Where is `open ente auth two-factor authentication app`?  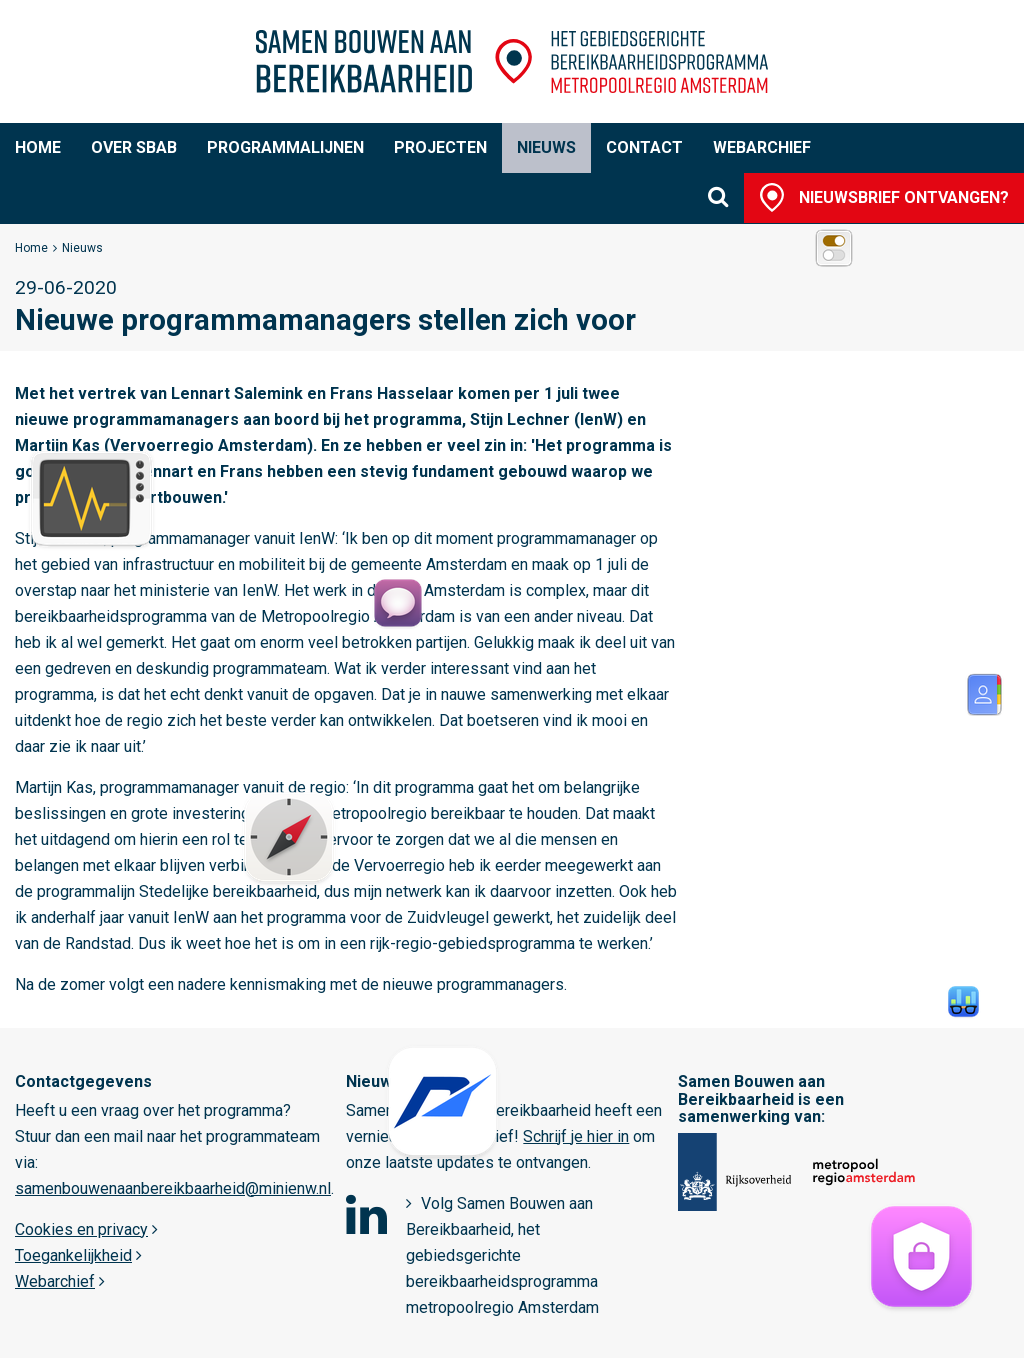 open ente auth two-factor authentication app is located at coordinates (921, 1256).